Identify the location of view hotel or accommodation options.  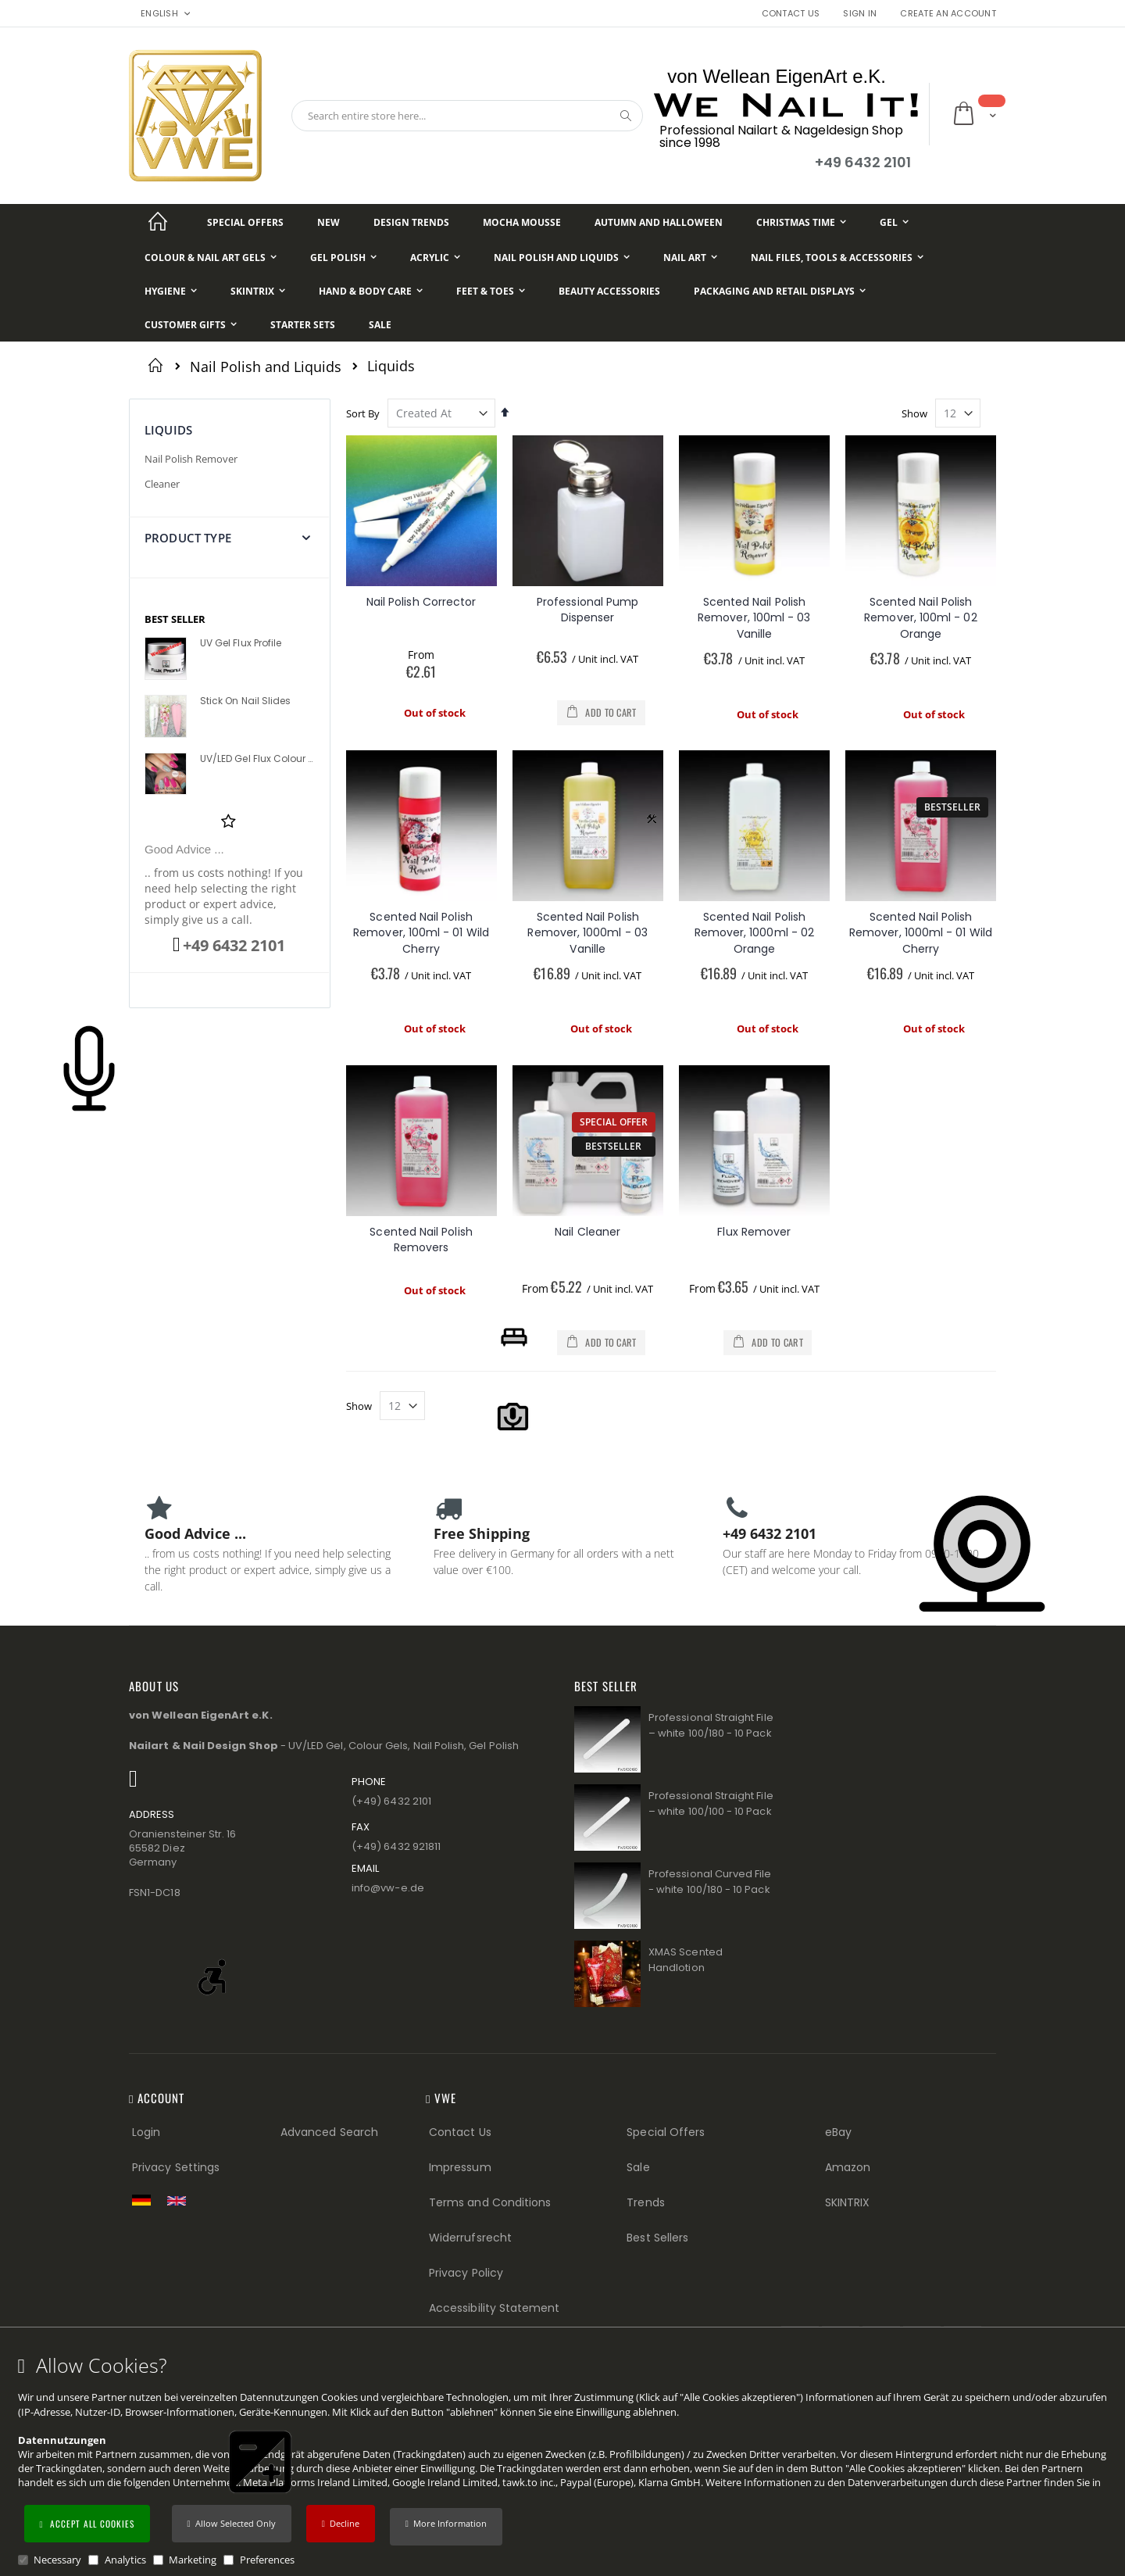
(514, 1337).